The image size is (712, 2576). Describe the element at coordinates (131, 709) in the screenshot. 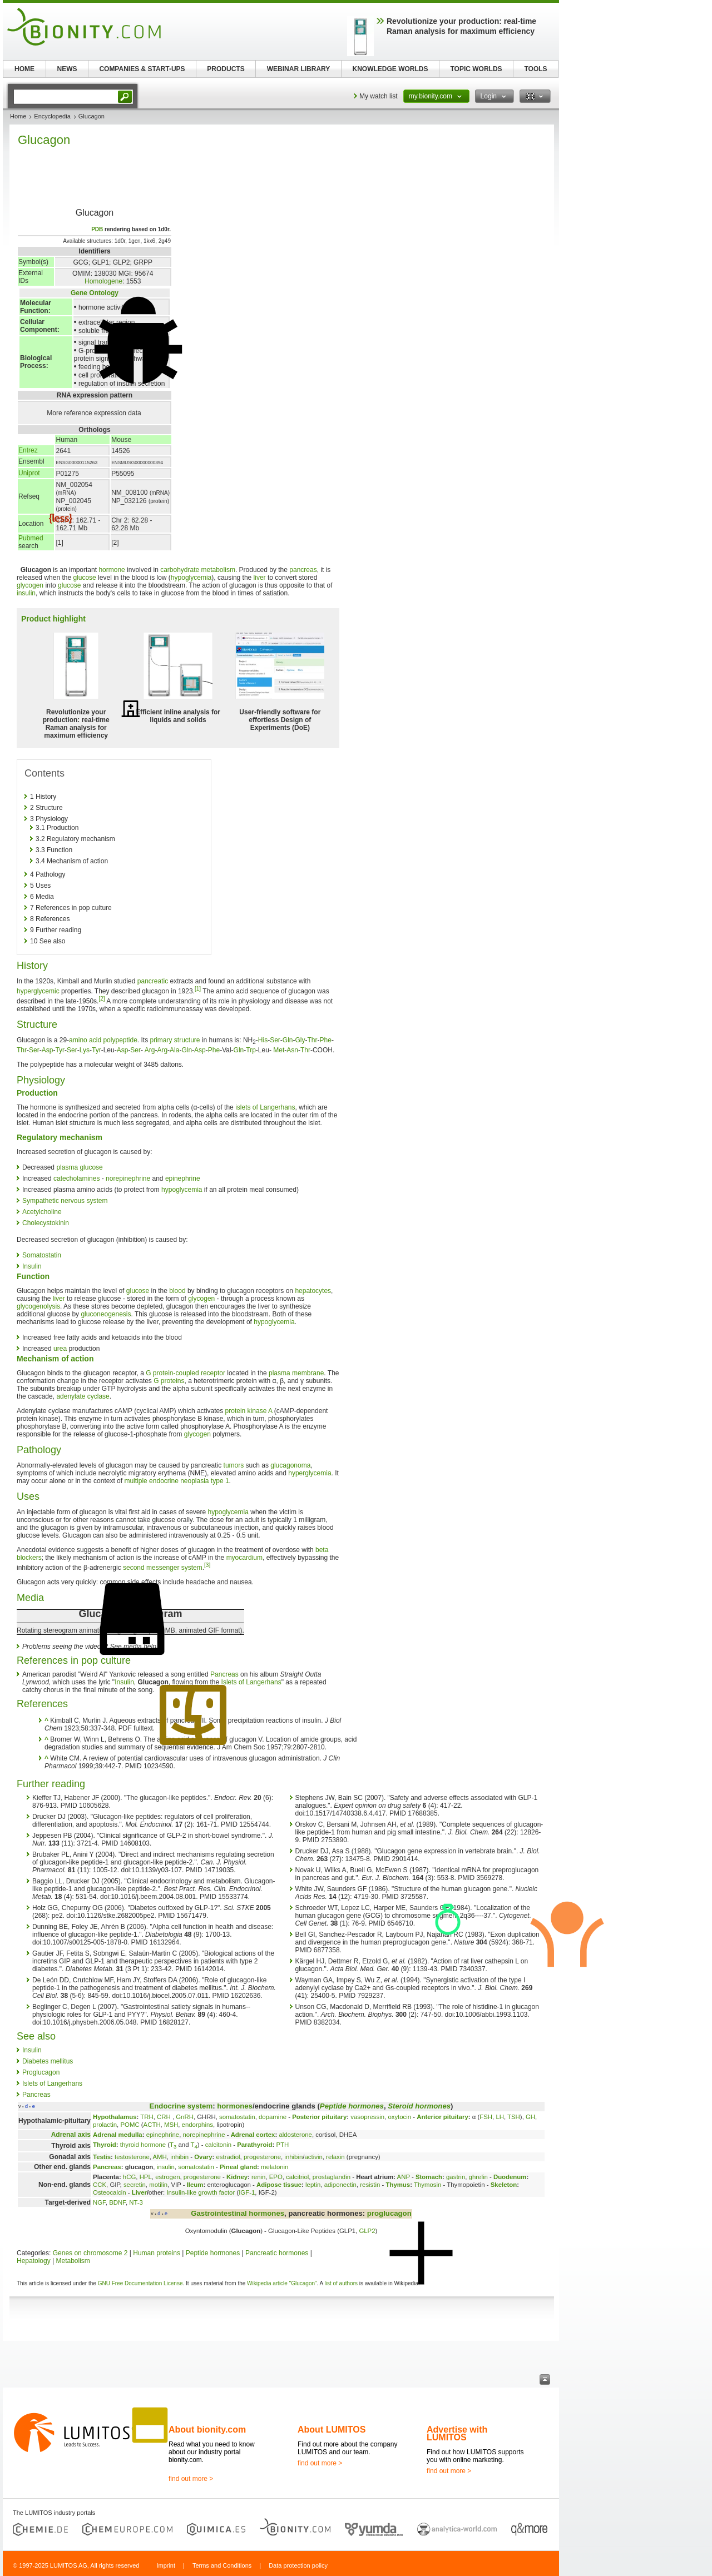

I see `find nearby hospitals` at that location.